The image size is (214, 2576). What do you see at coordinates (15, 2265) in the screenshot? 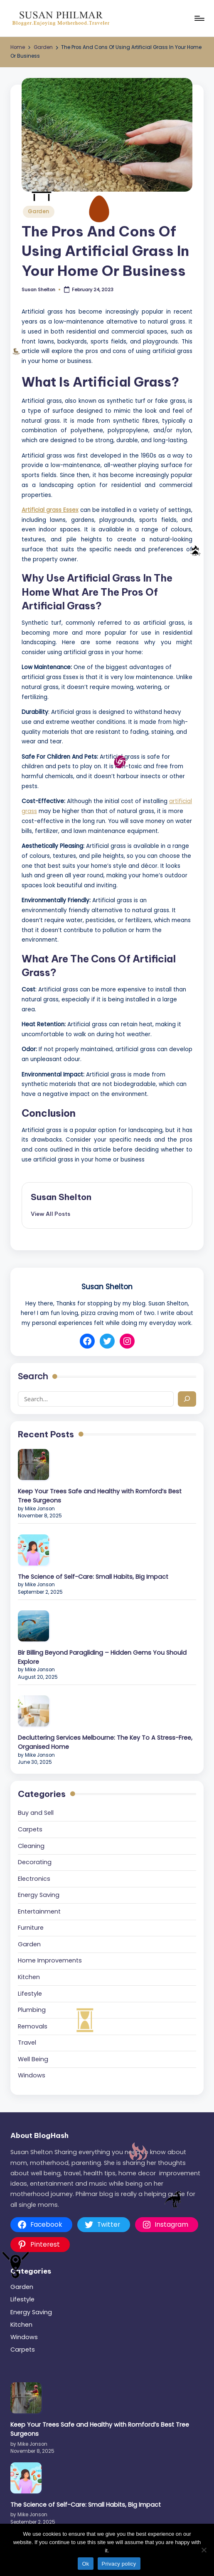
I see `indicates crane or lifting equipment in a game interface` at bounding box center [15, 2265].